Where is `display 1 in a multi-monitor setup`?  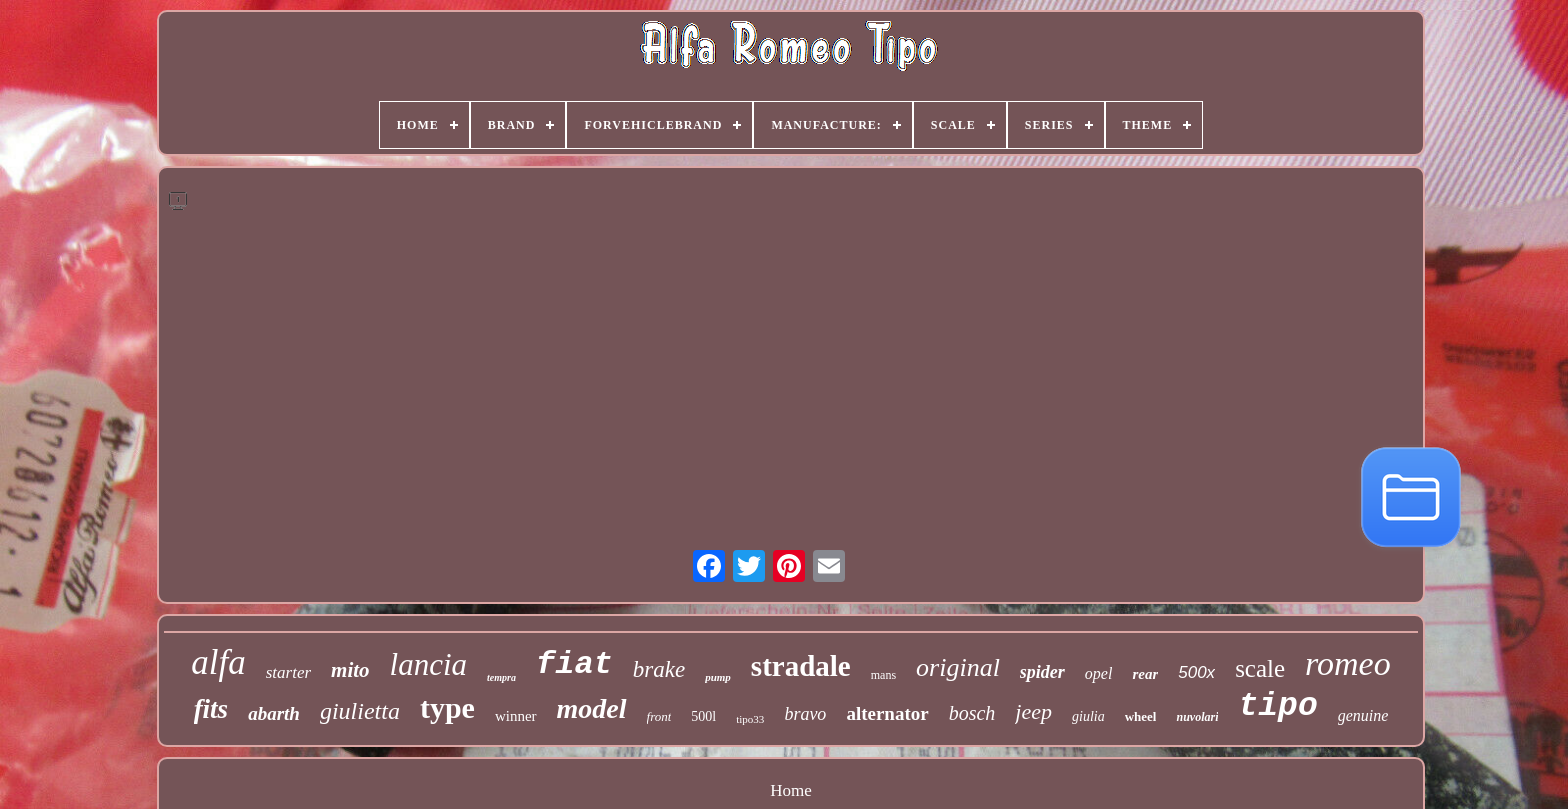 display 1 in a multi-monitor setup is located at coordinates (178, 201).